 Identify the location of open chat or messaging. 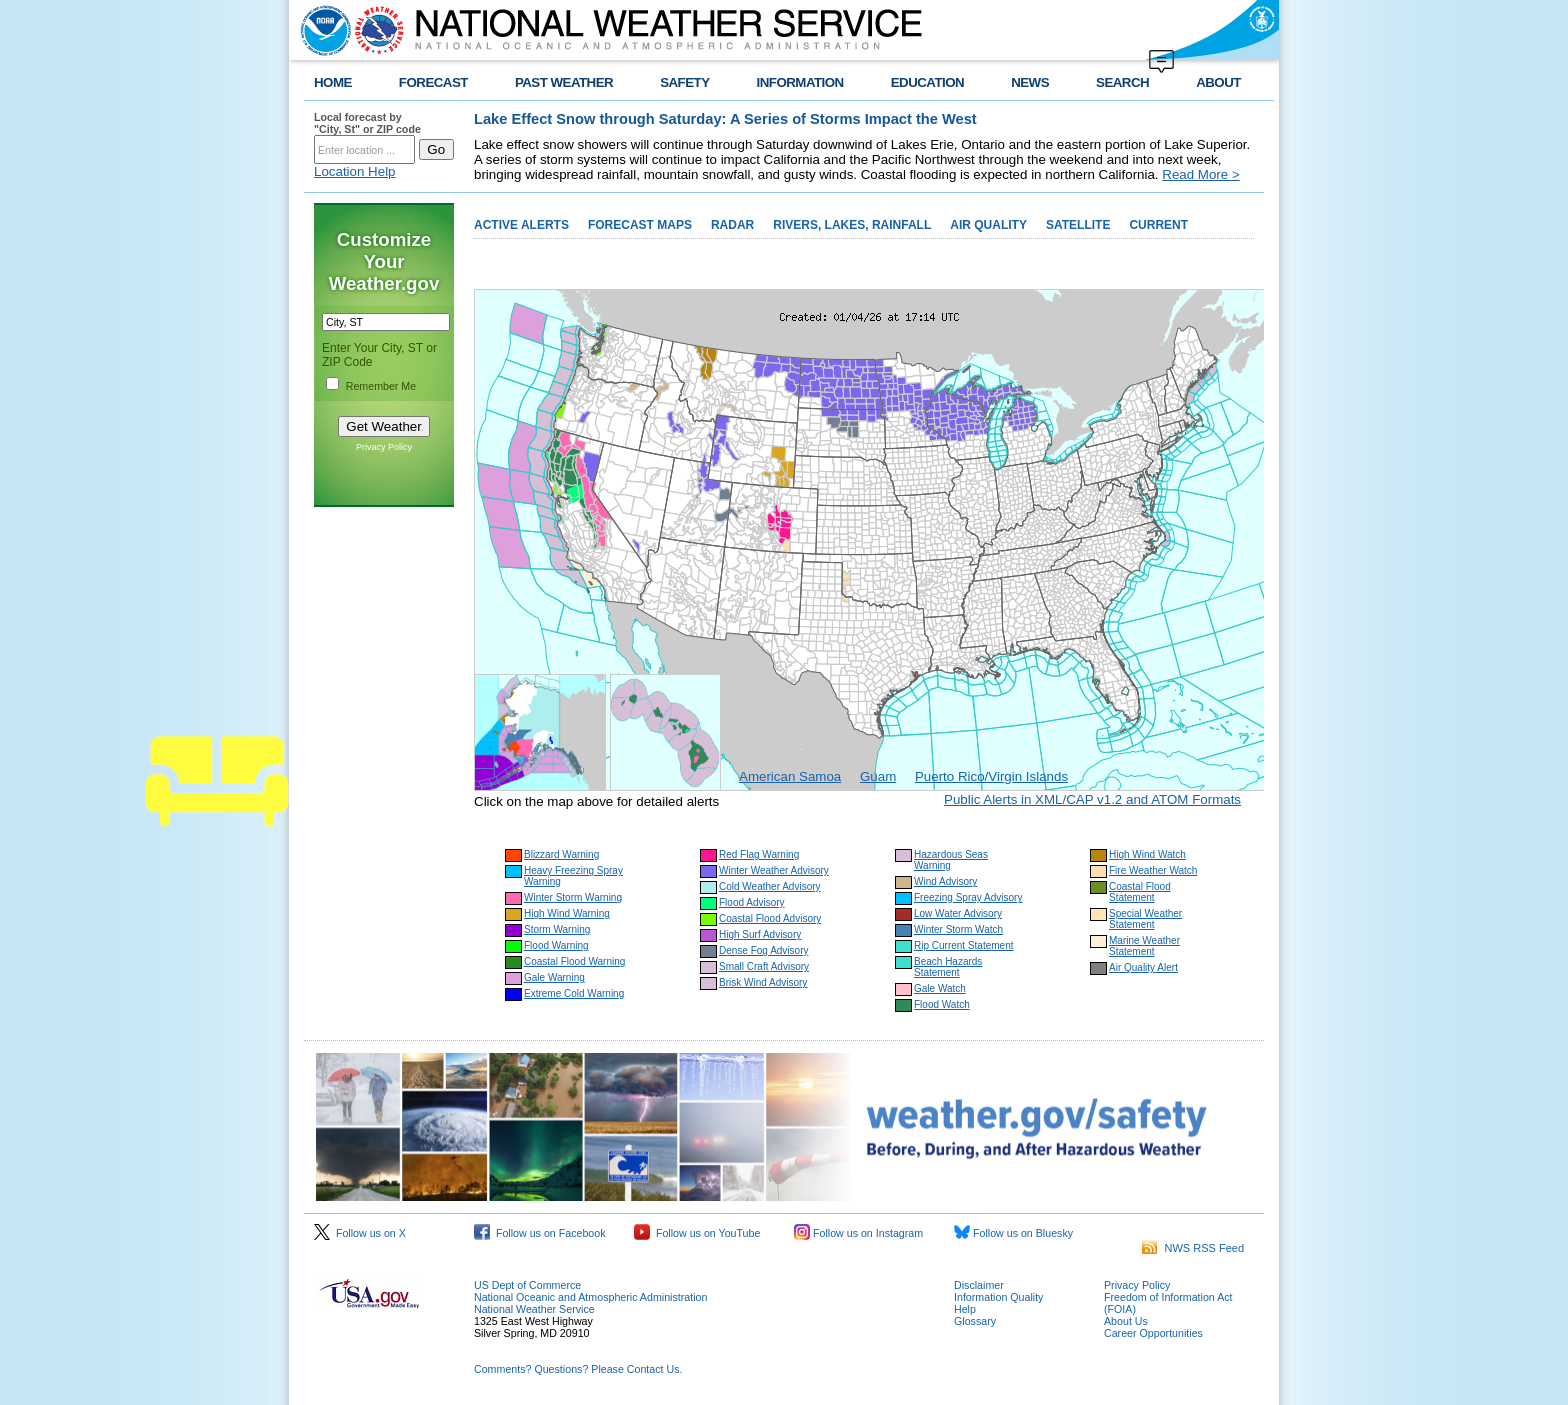
(1161, 60).